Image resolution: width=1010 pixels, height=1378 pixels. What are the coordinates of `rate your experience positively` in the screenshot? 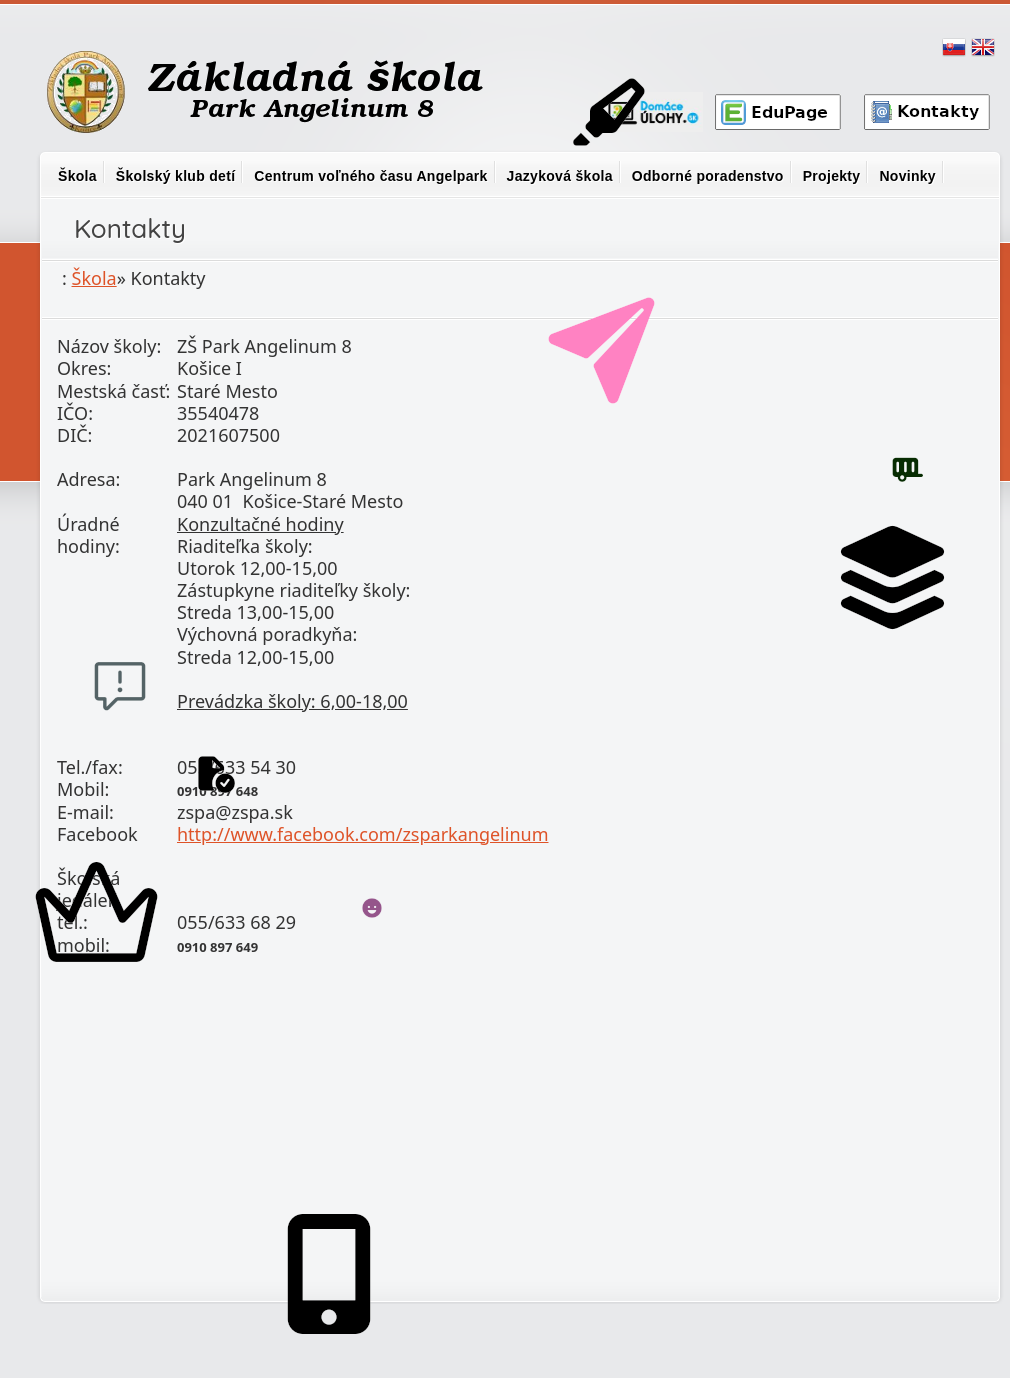 It's located at (372, 908).